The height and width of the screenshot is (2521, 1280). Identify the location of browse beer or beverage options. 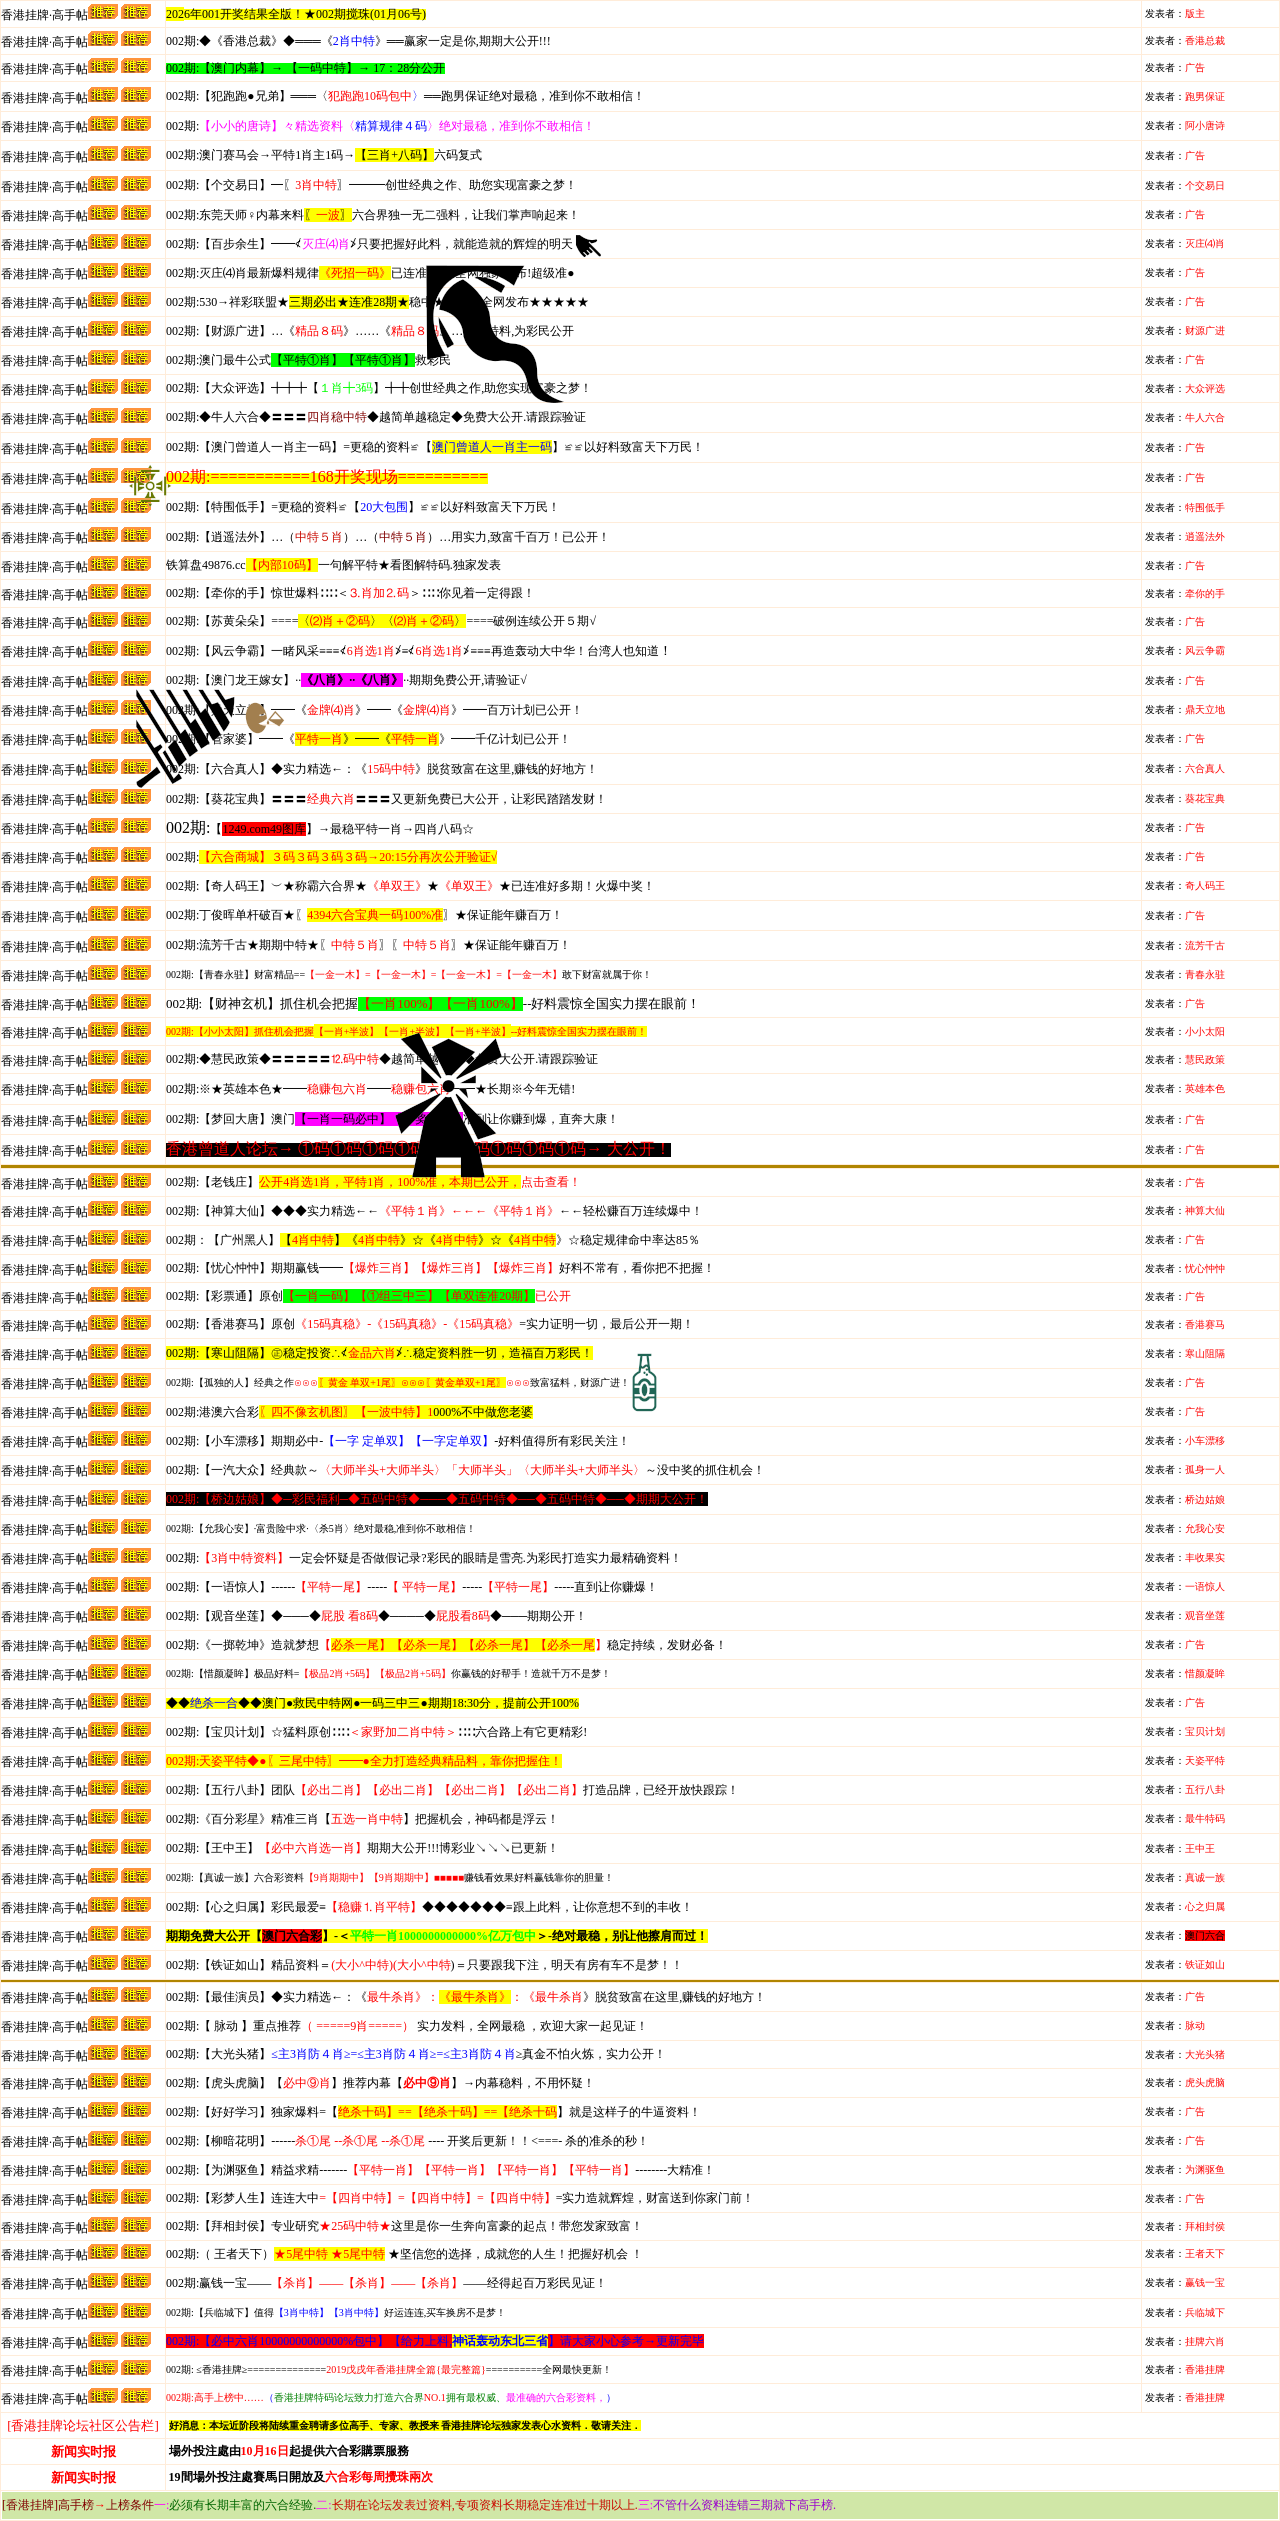
(644, 1382).